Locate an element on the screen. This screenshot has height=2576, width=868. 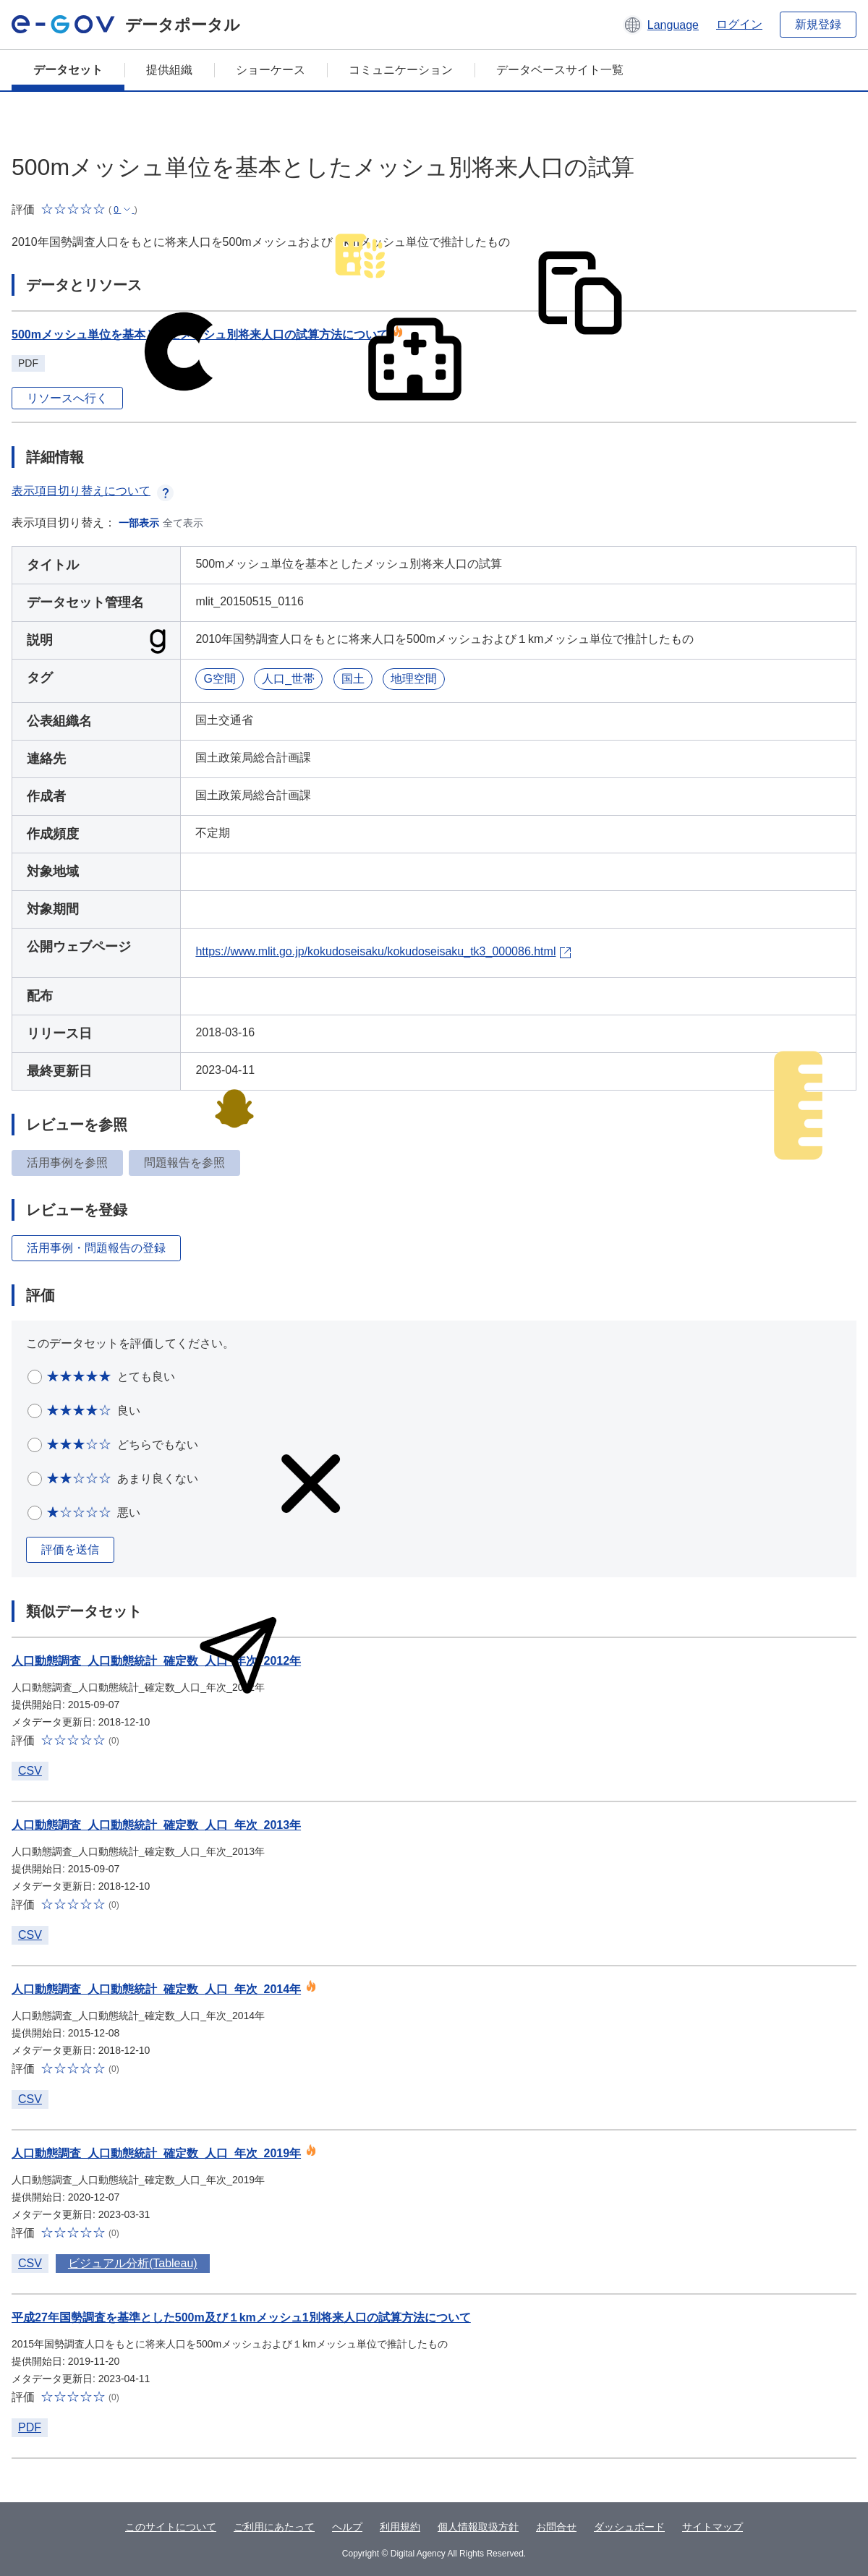
send a message is located at coordinates (237, 1656).